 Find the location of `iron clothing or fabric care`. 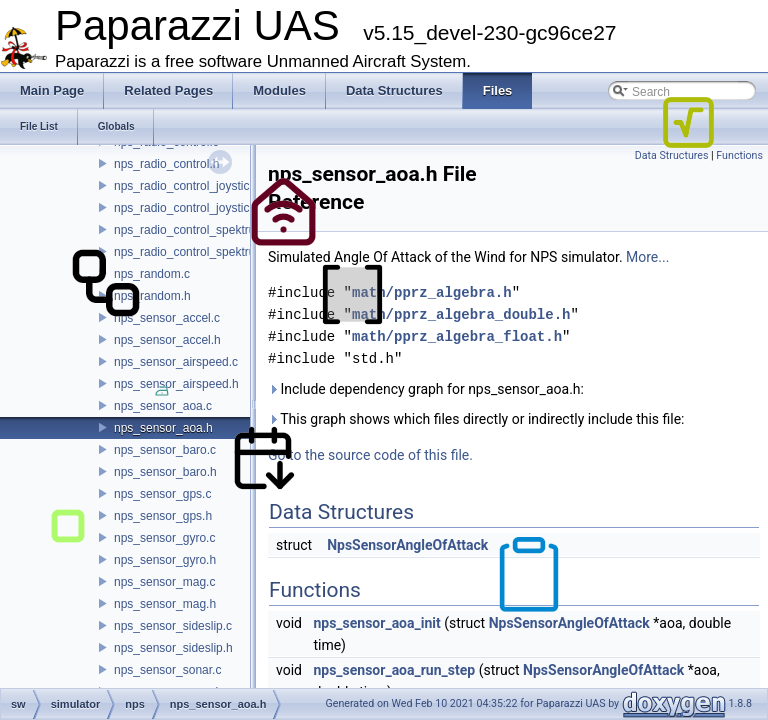

iron clothing or fabric care is located at coordinates (162, 391).